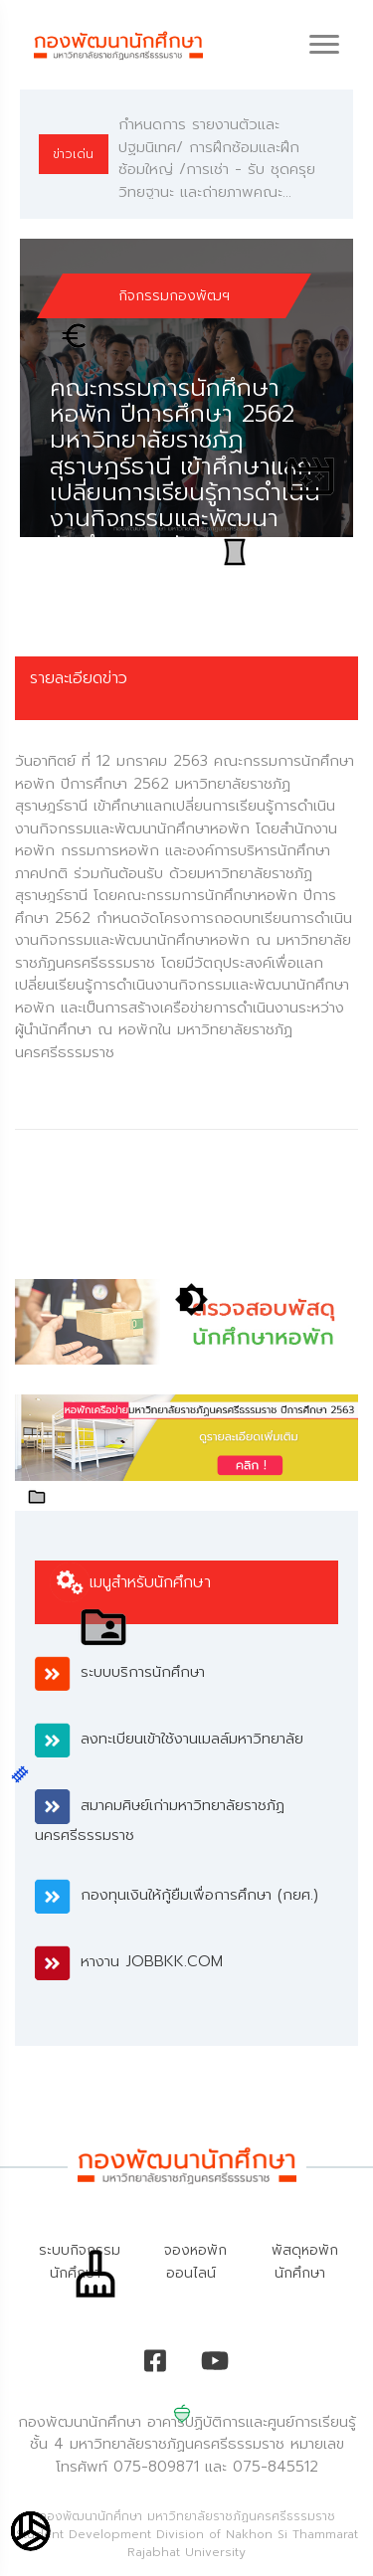 The height and width of the screenshot is (2576, 373). I want to click on access shared folder contents, so click(103, 1627).